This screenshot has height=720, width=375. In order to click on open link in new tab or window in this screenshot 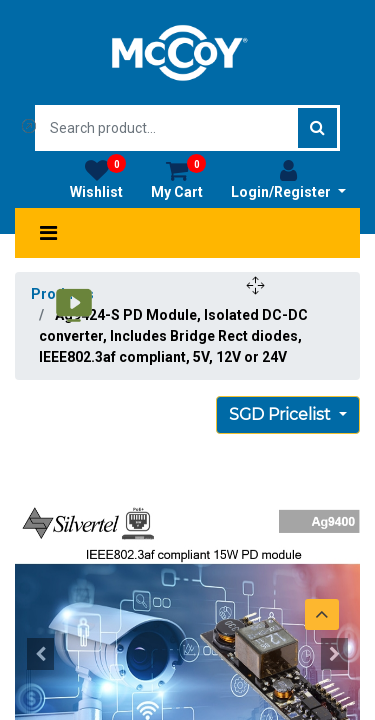, I will do `click(29, 126)`.